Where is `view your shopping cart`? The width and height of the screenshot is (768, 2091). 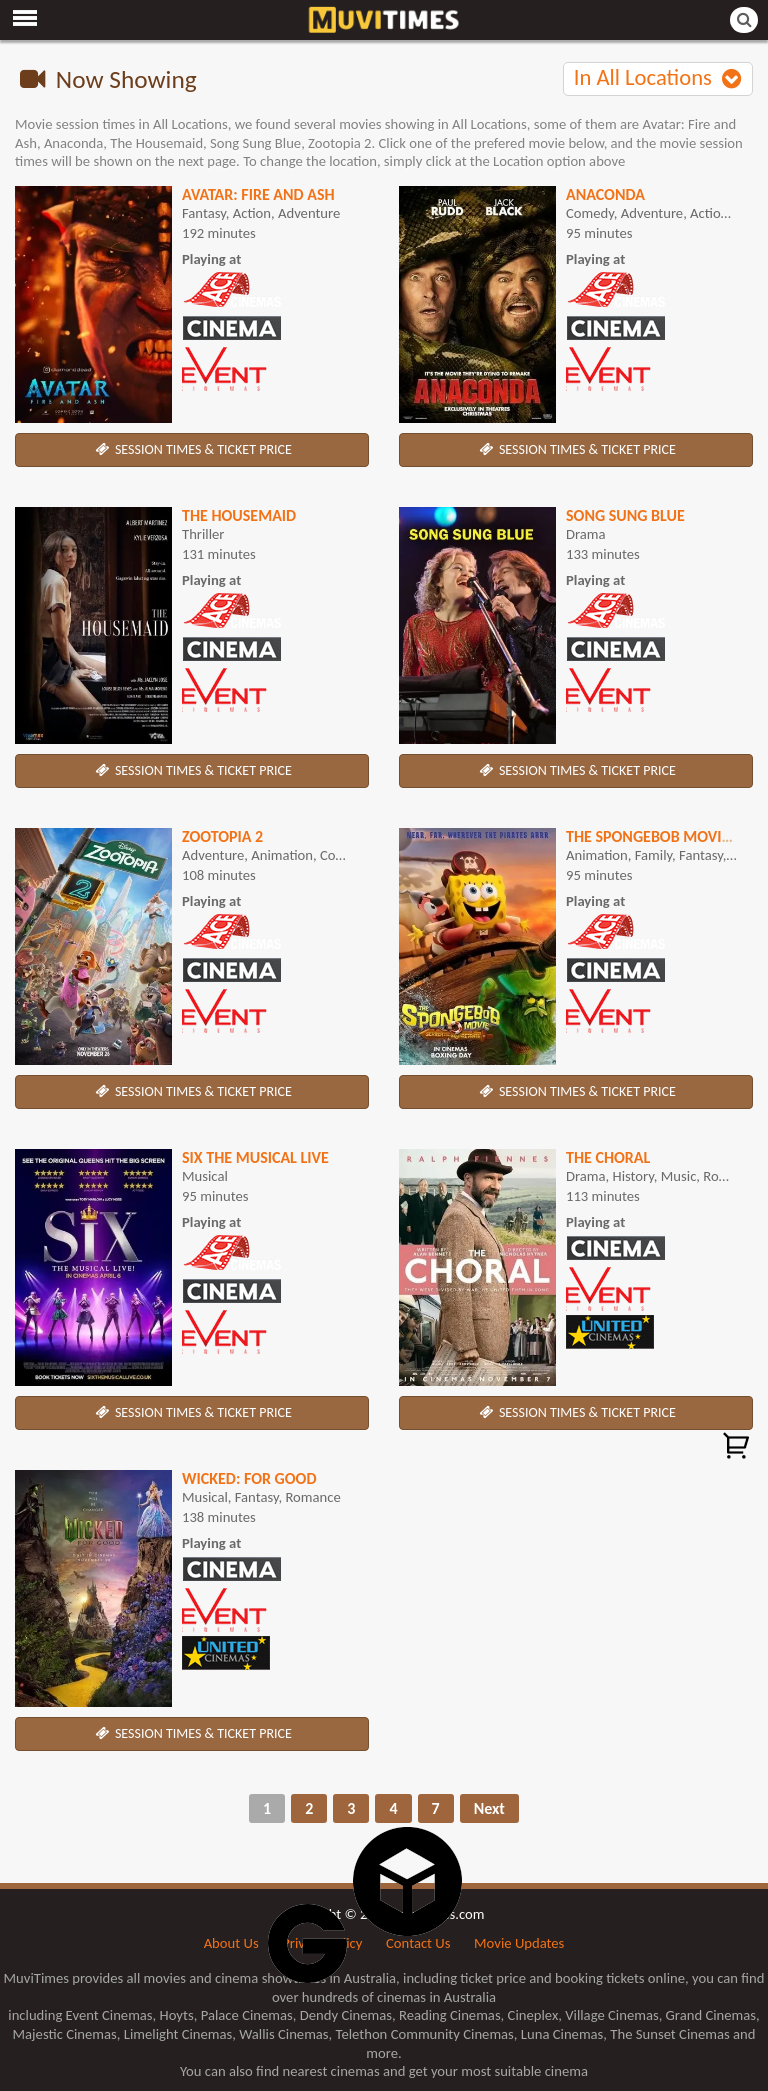 view your shopping cart is located at coordinates (737, 1445).